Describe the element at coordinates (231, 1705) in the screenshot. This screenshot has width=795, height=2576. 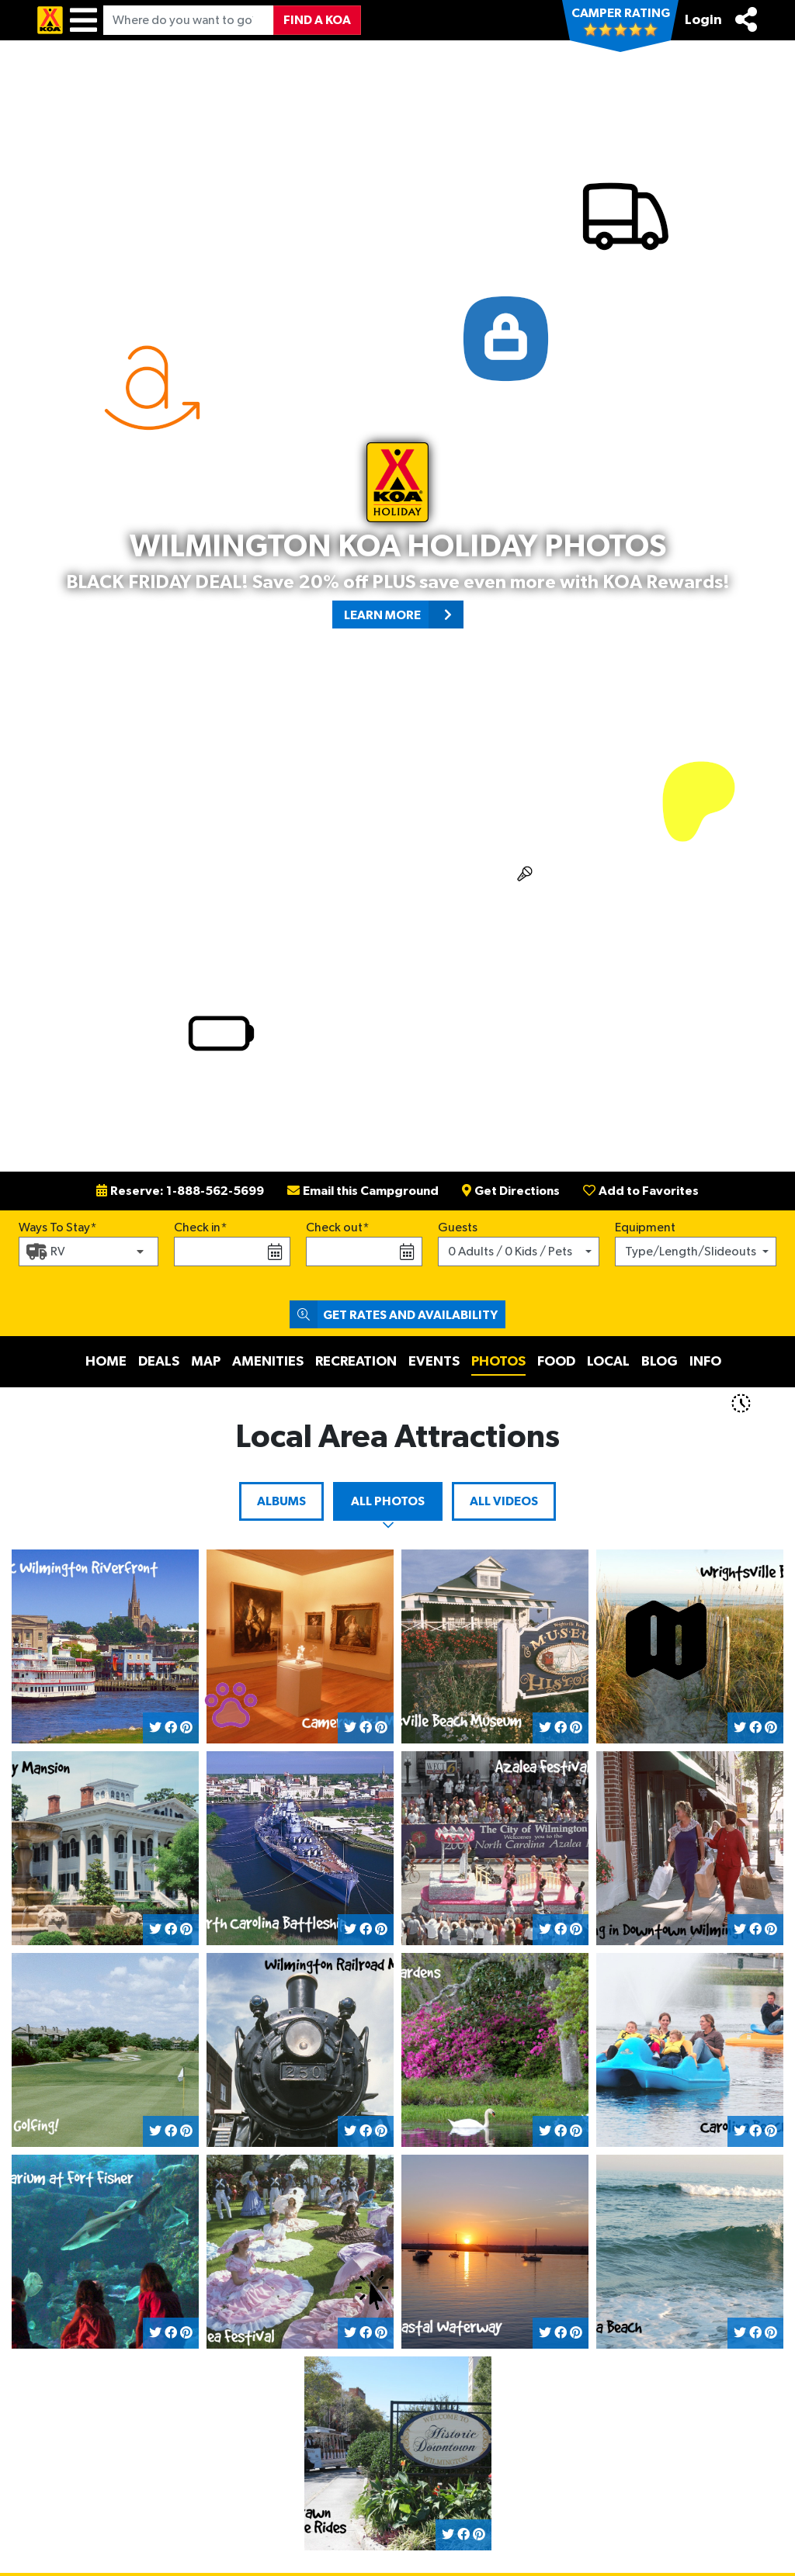
I see `access pet-related features or settings` at that location.